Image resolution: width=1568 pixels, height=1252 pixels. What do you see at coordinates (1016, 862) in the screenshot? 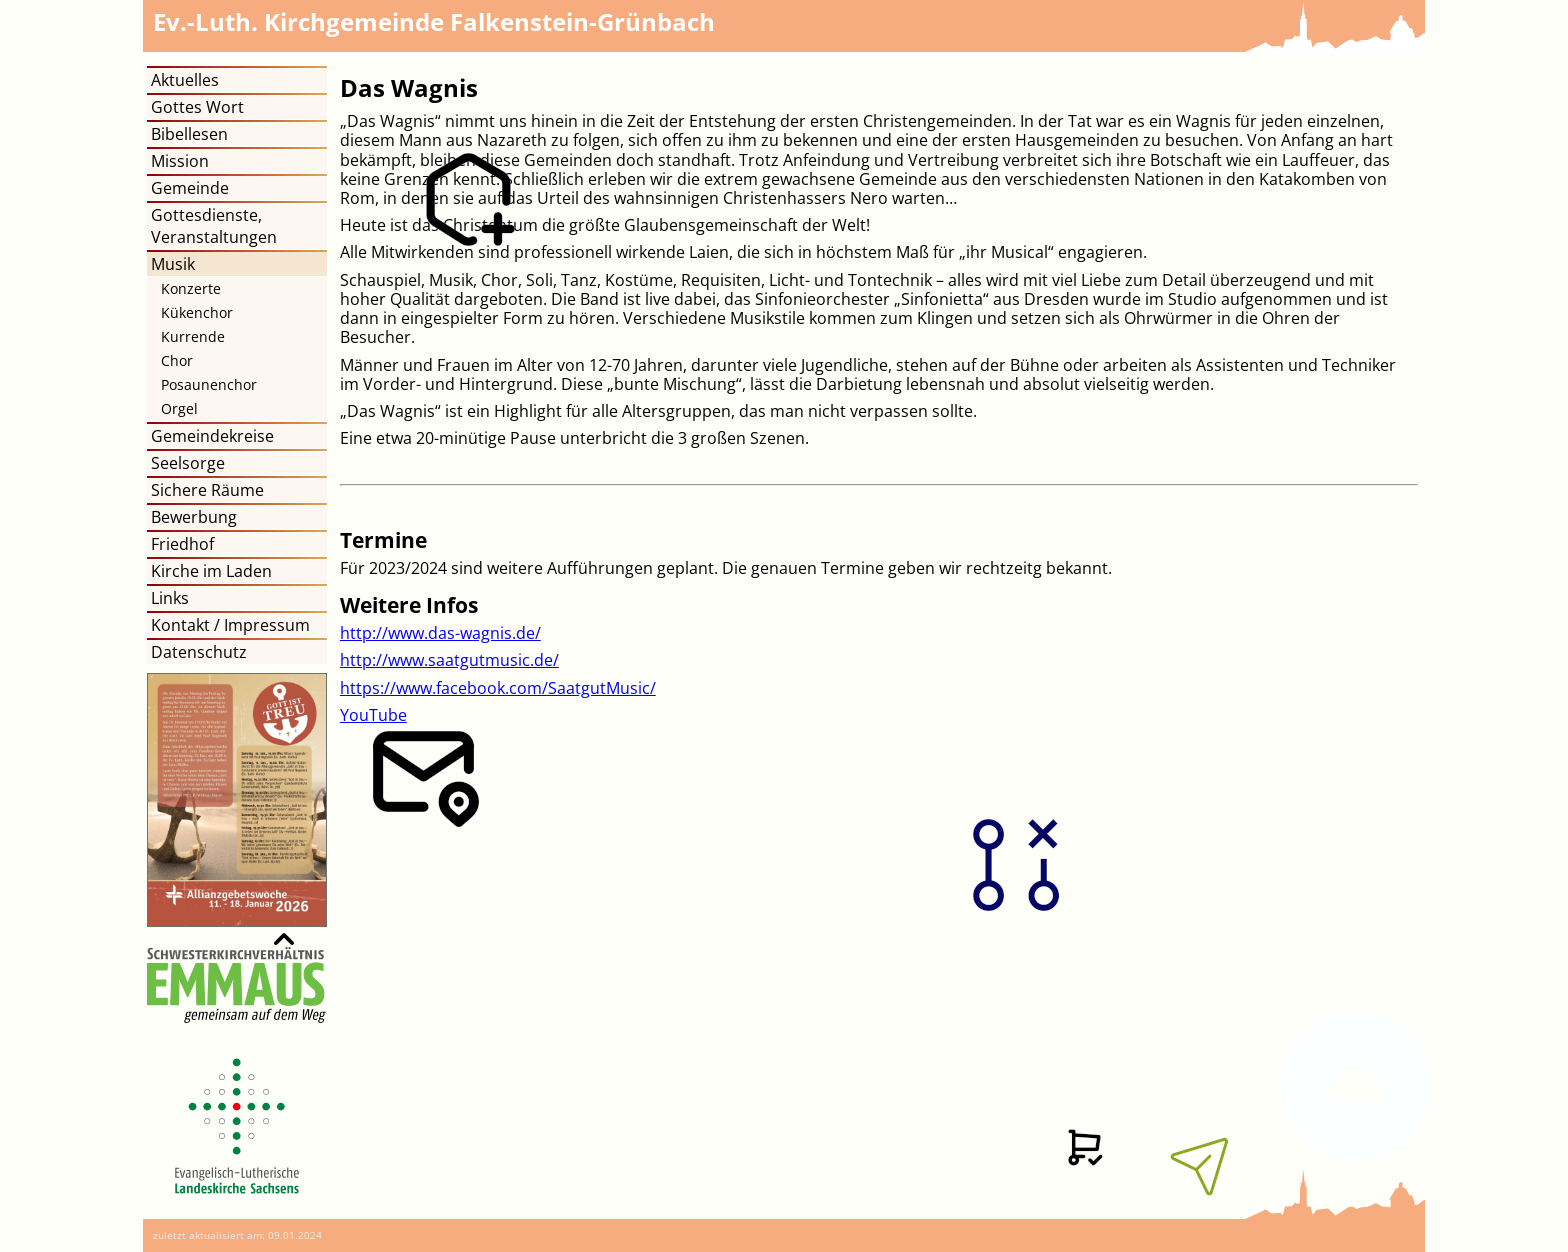
I see `indicates a closed or rejected pull request` at bounding box center [1016, 862].